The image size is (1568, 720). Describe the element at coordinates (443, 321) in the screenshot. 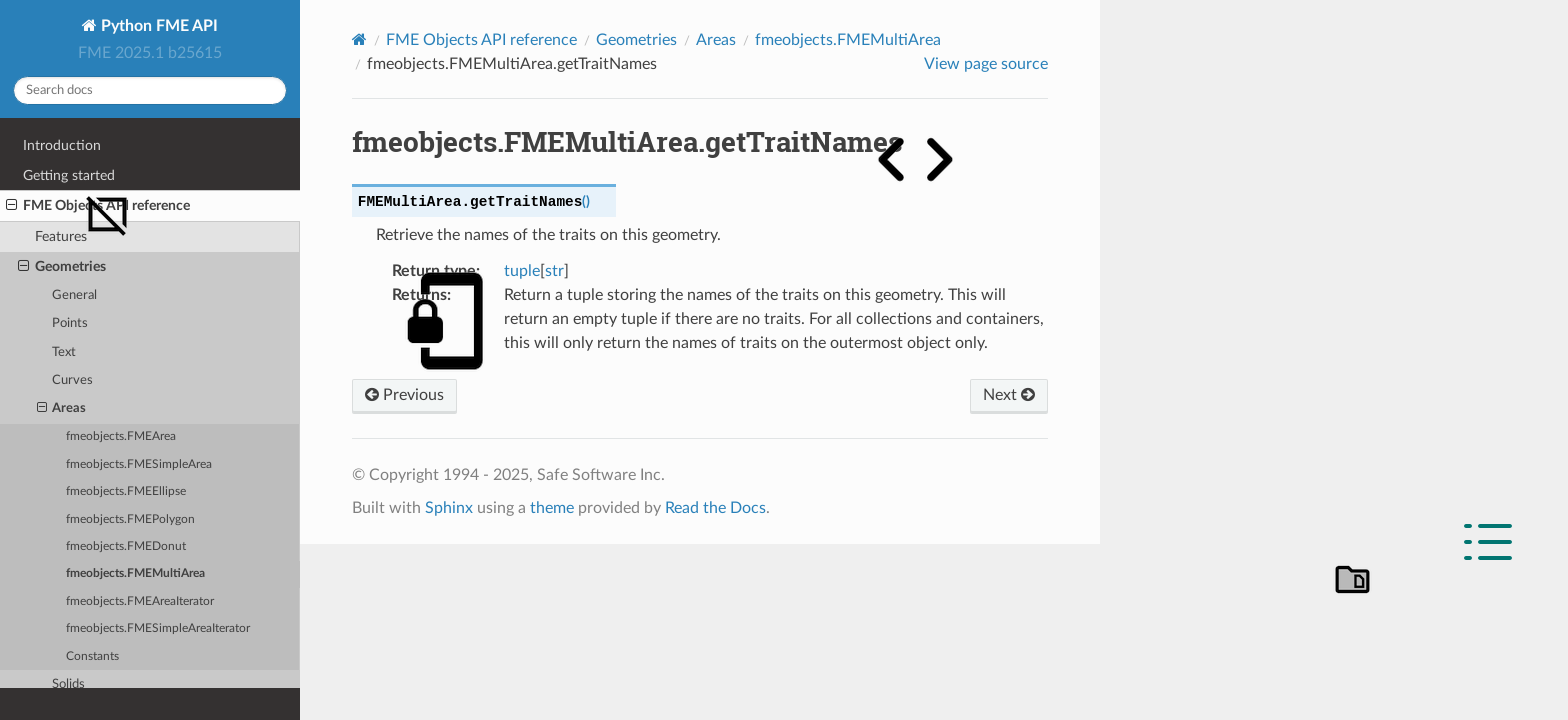

I see `enable device lock for linked phones` at that location.